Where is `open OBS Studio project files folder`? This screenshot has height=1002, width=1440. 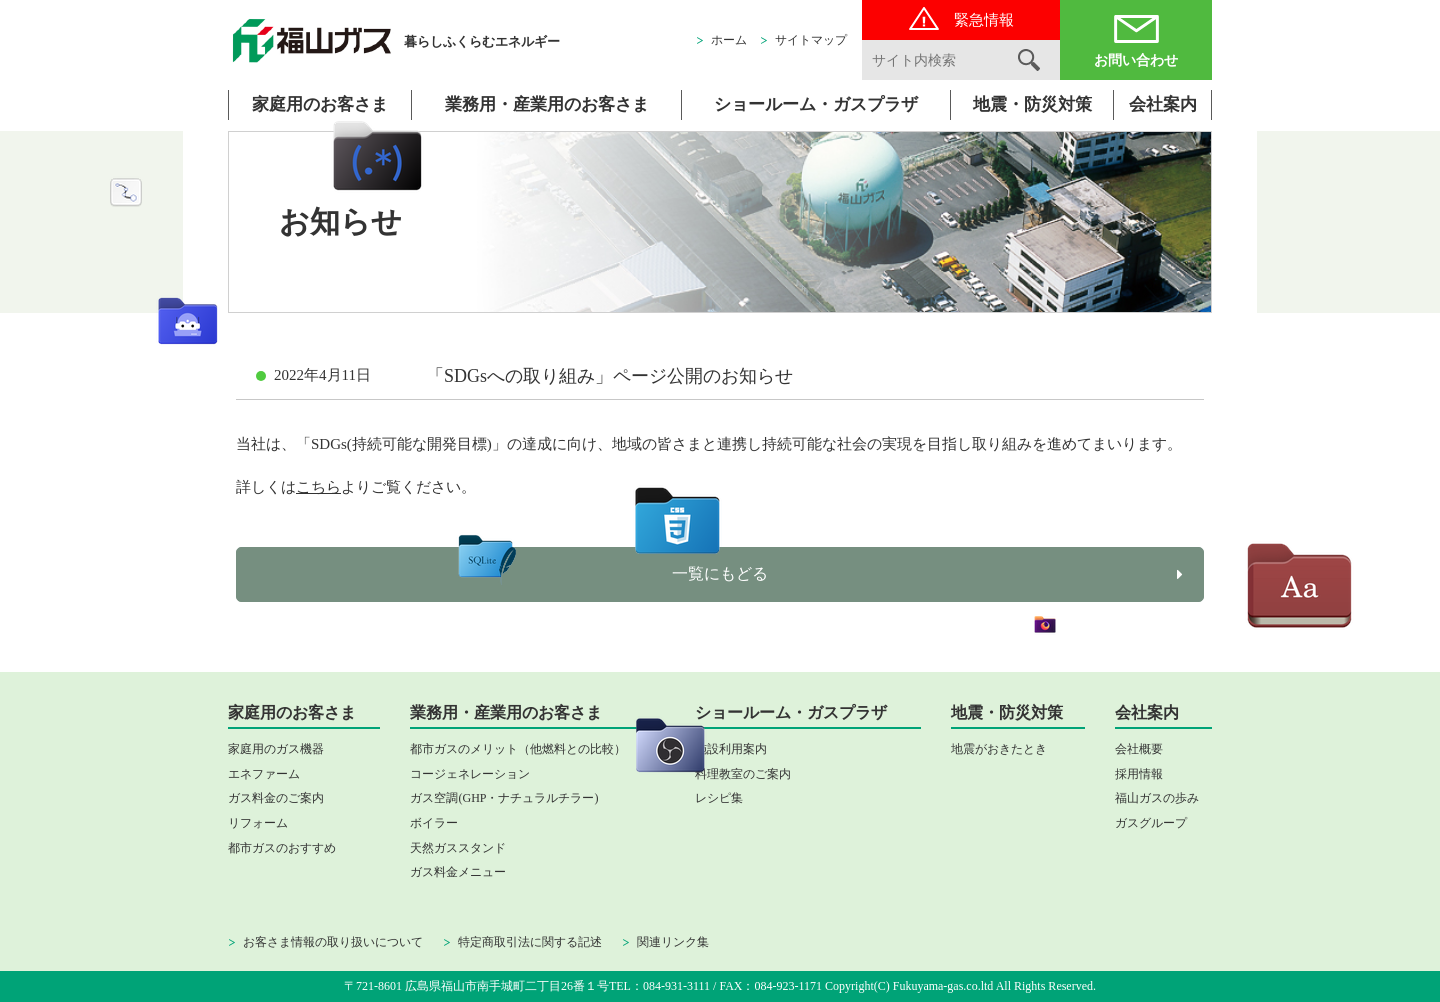
open OBS Studio project files folder is located at coordinates (670, 747).